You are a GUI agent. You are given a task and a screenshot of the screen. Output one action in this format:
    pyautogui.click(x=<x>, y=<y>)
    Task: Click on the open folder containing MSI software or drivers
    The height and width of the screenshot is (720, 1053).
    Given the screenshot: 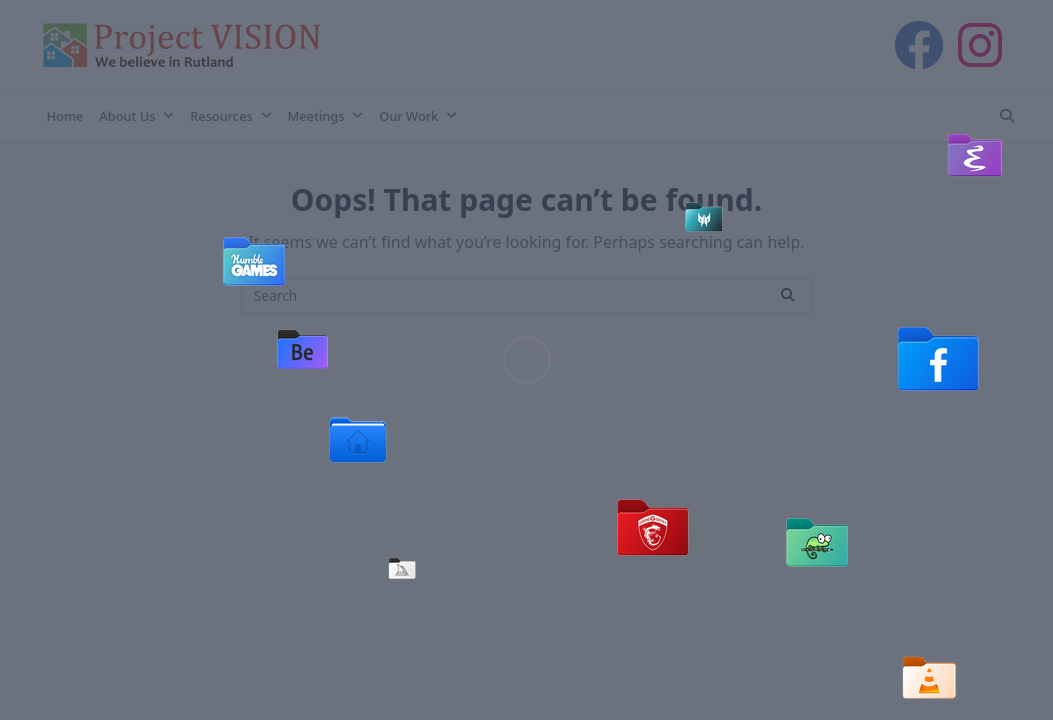 What is the action you would take?
    pyautogui.click(x=652, y=529)
    